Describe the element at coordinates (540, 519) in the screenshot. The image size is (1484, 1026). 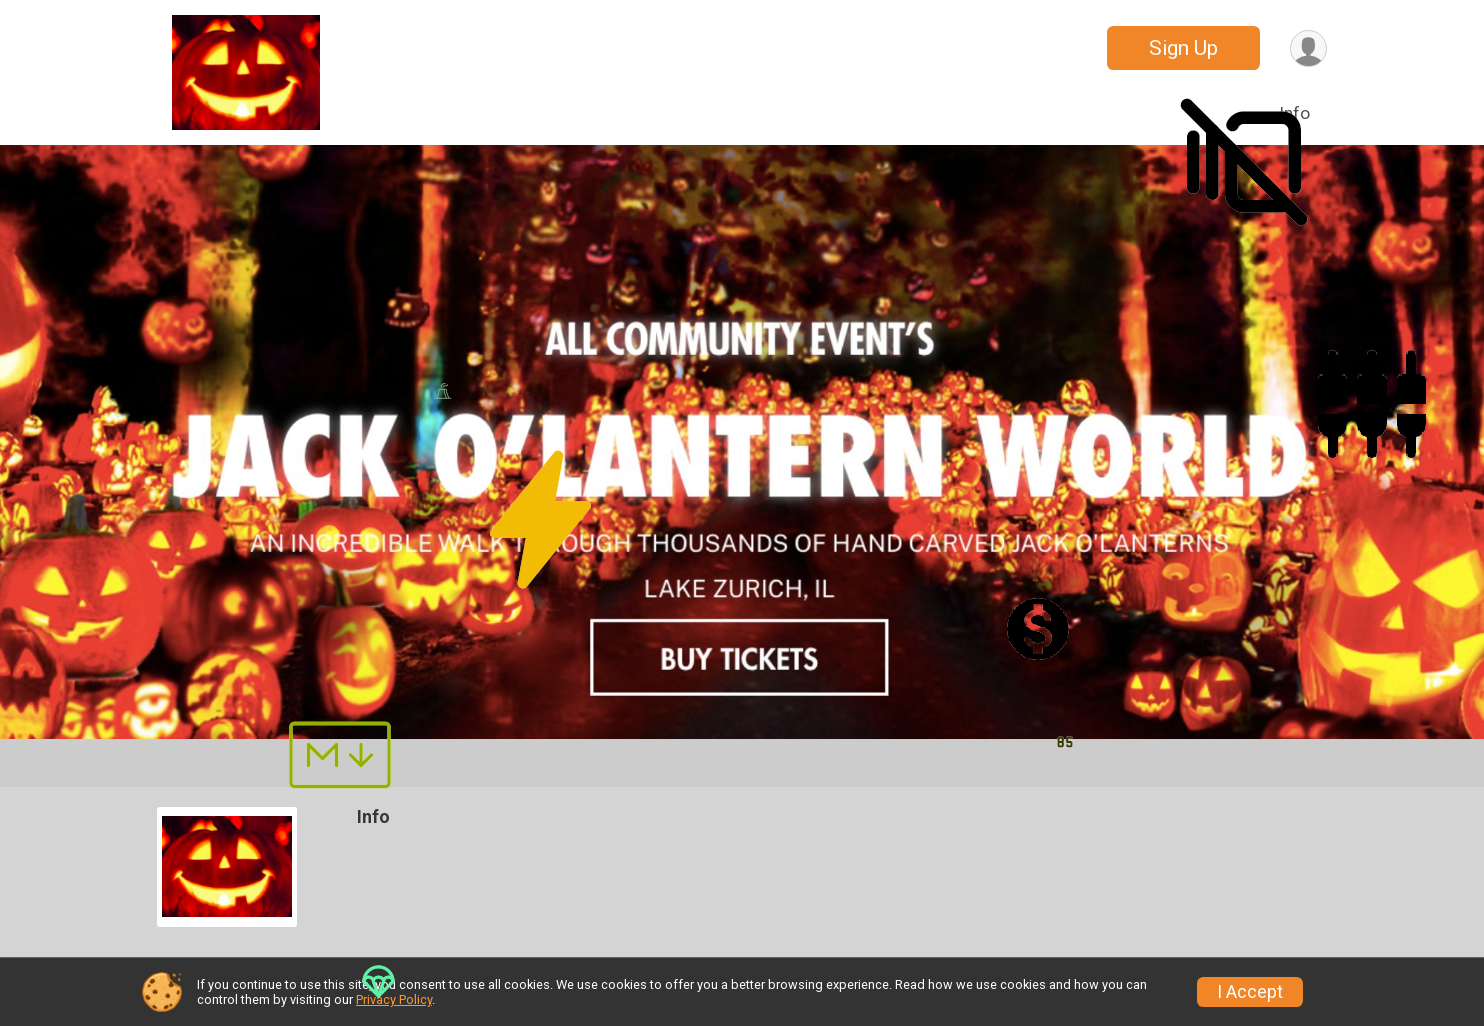
I see `toggle flash on for camera` at that location.